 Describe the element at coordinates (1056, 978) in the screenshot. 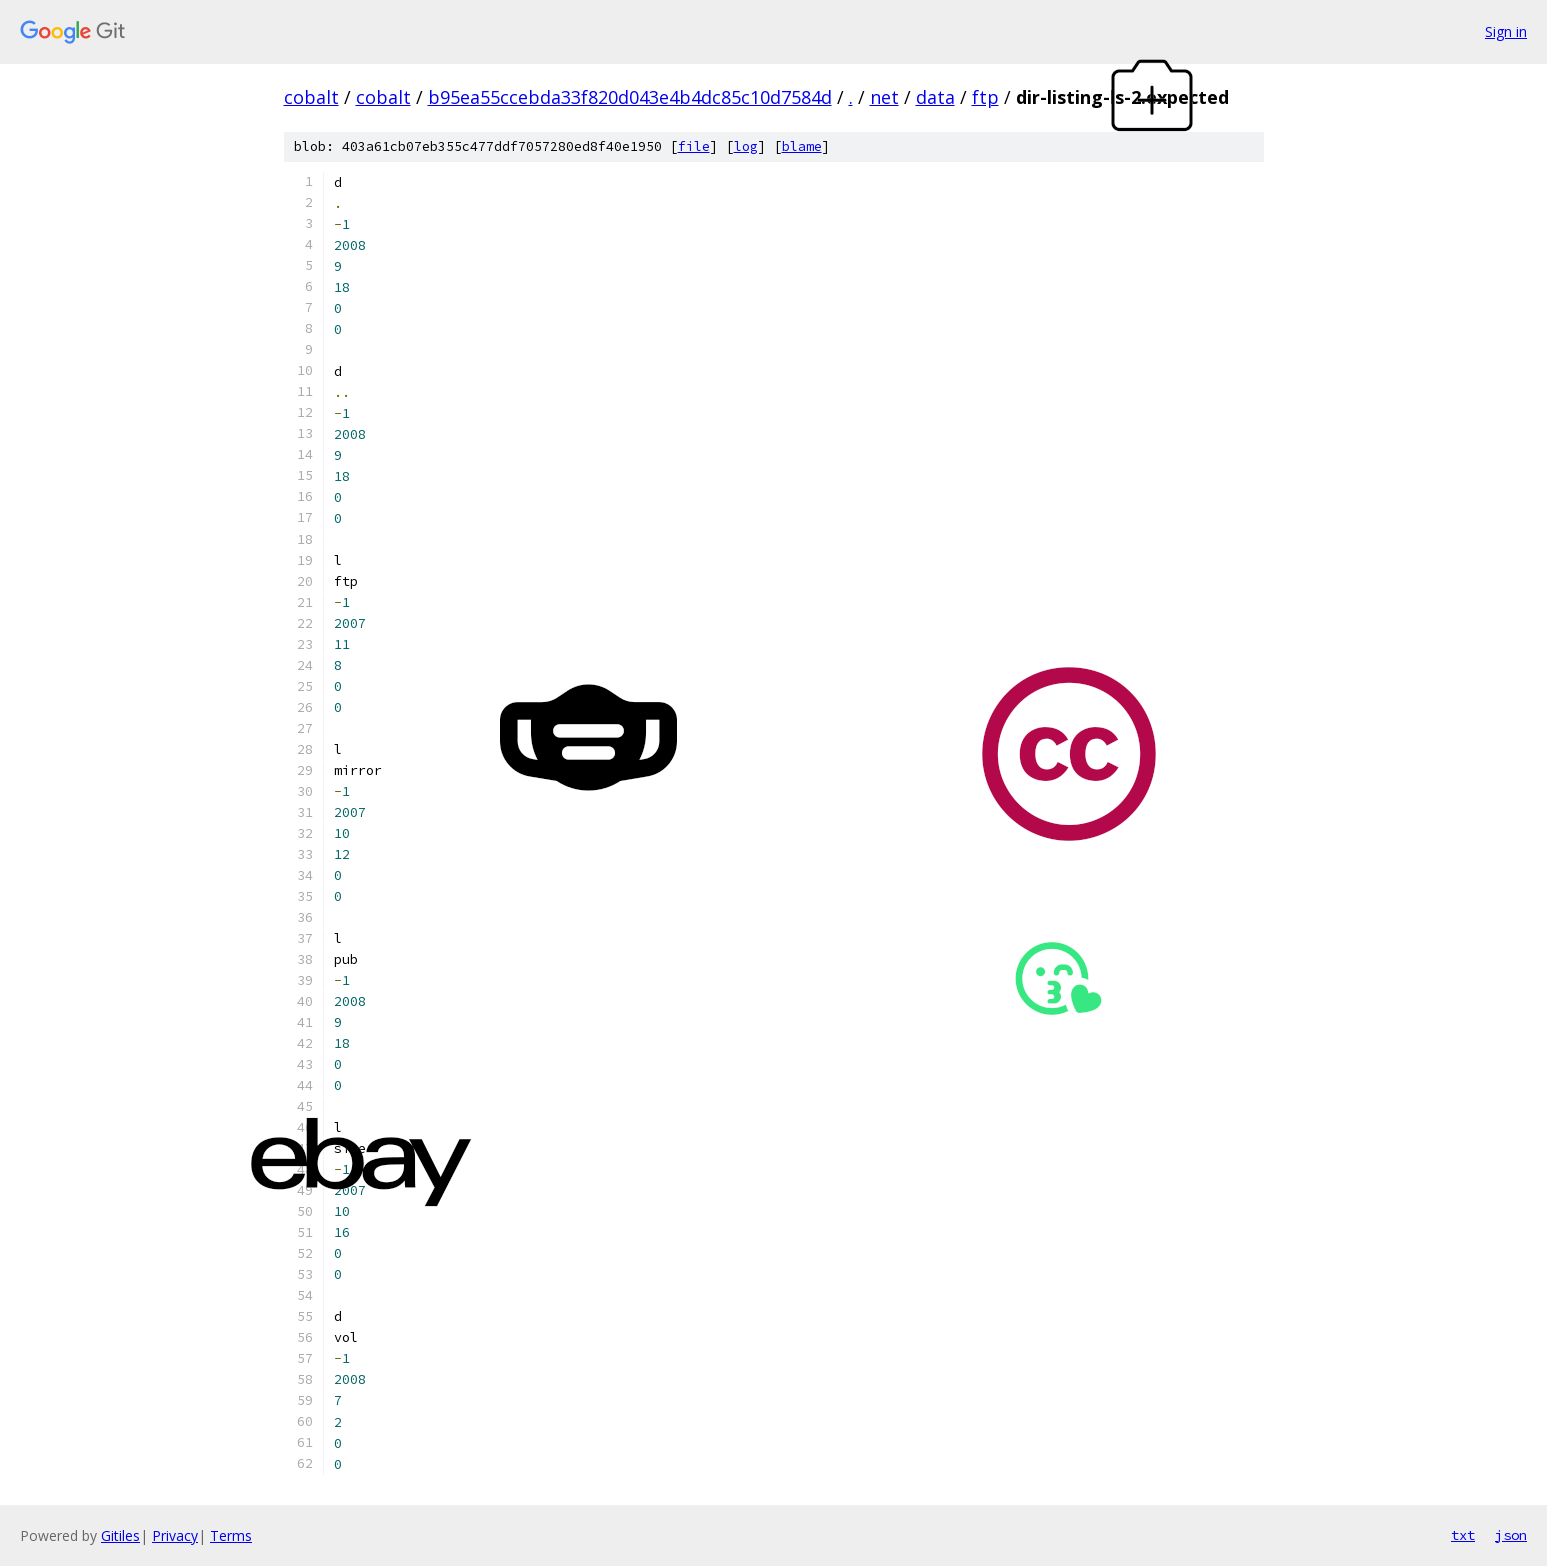

I see `send a kiss or flirty reaction` at that location.